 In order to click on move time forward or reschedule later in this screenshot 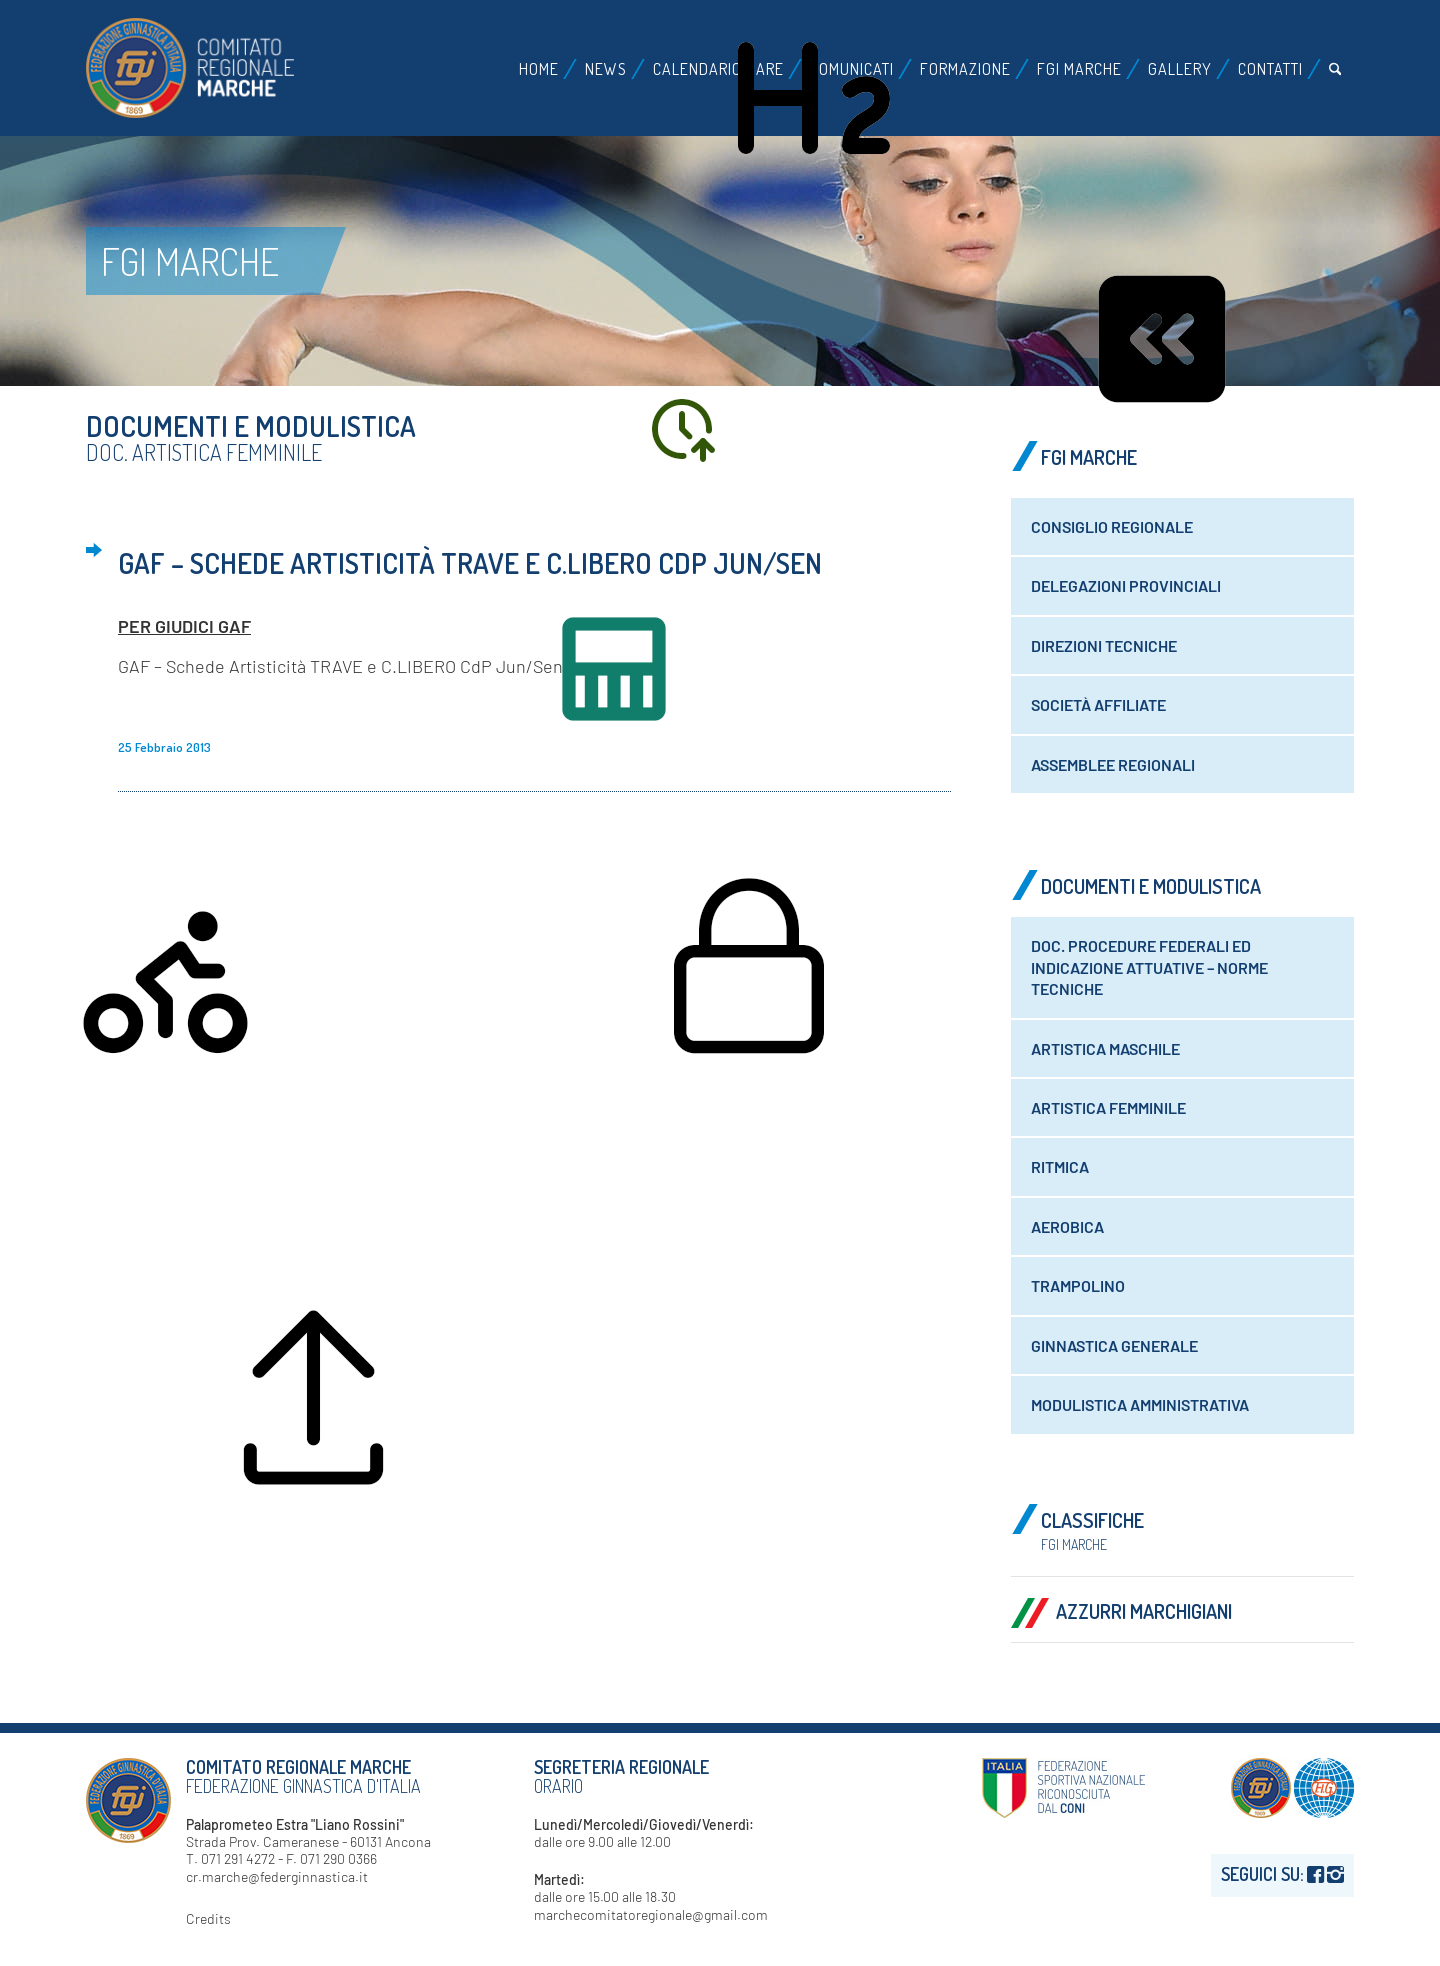, I will do `click(682, 429)`.